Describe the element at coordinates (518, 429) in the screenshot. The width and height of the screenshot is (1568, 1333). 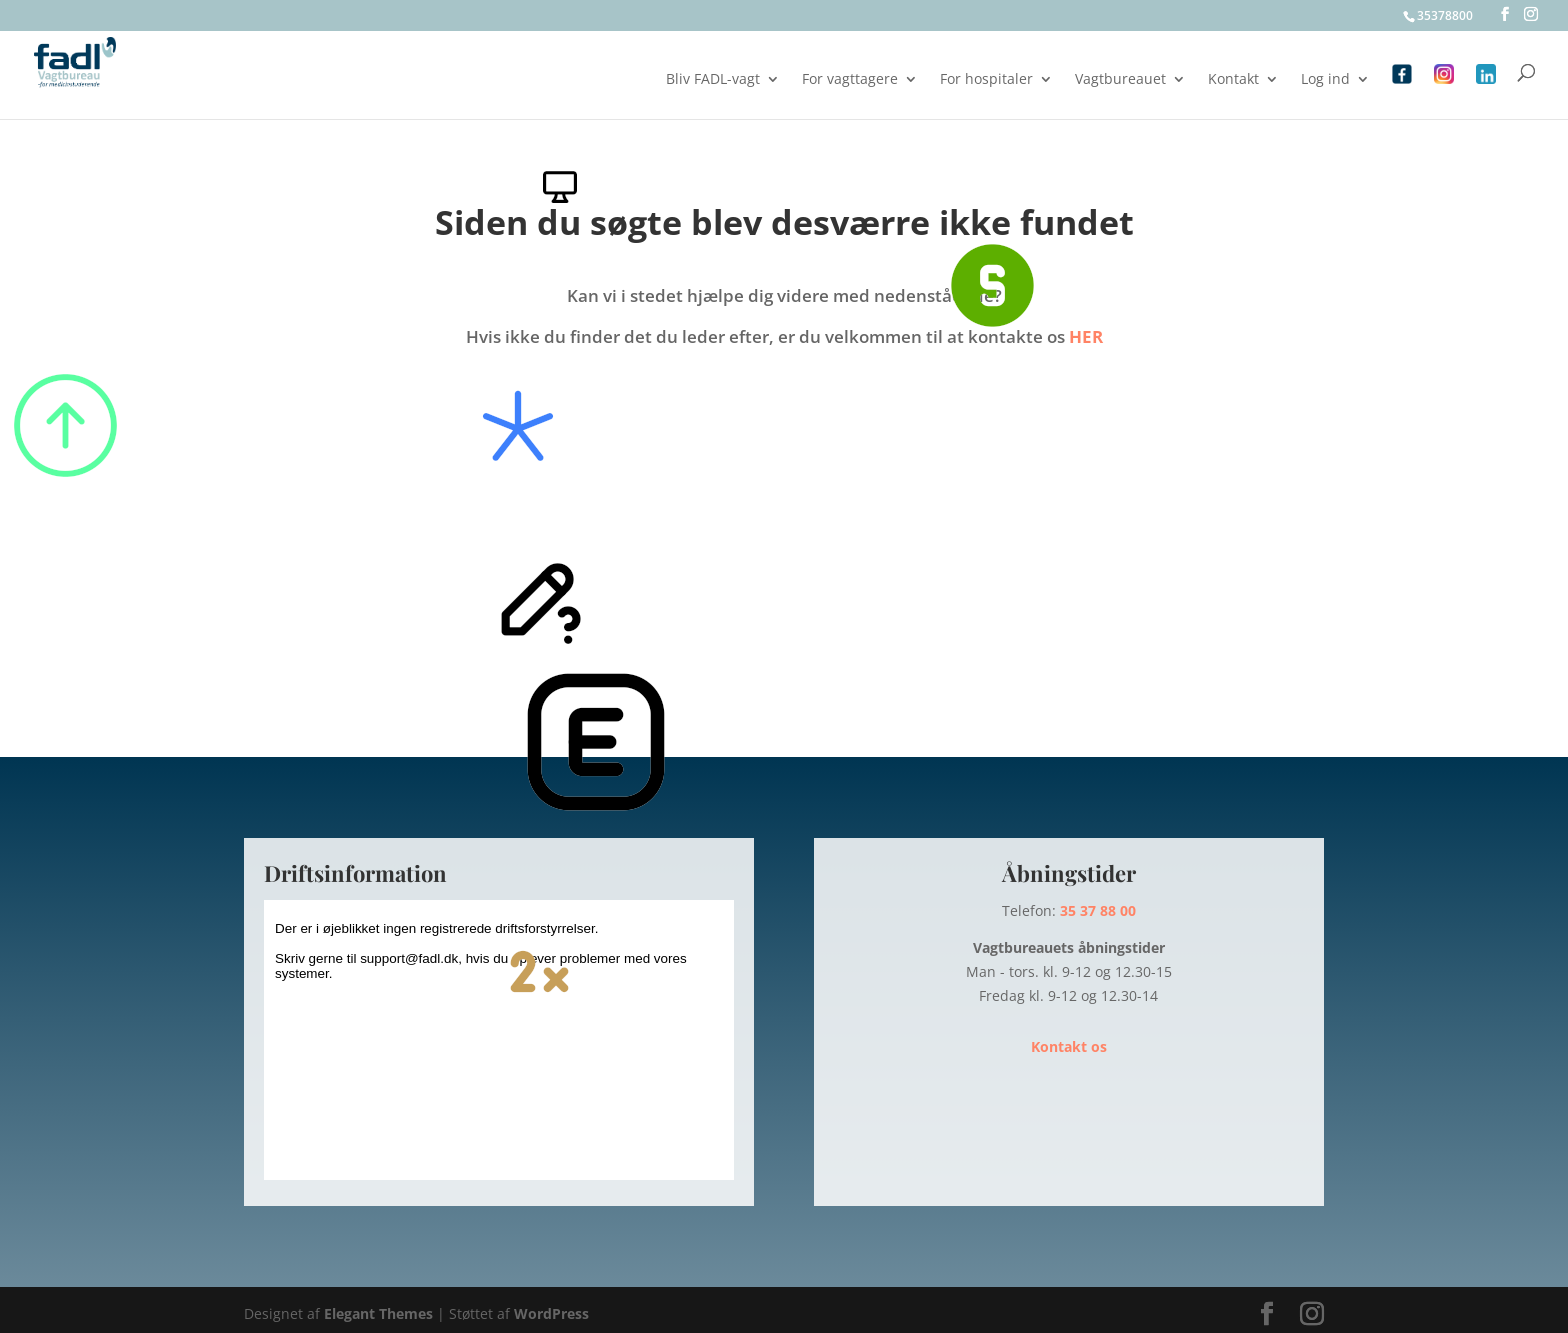
I see `indicates a required field in a form` at that location.